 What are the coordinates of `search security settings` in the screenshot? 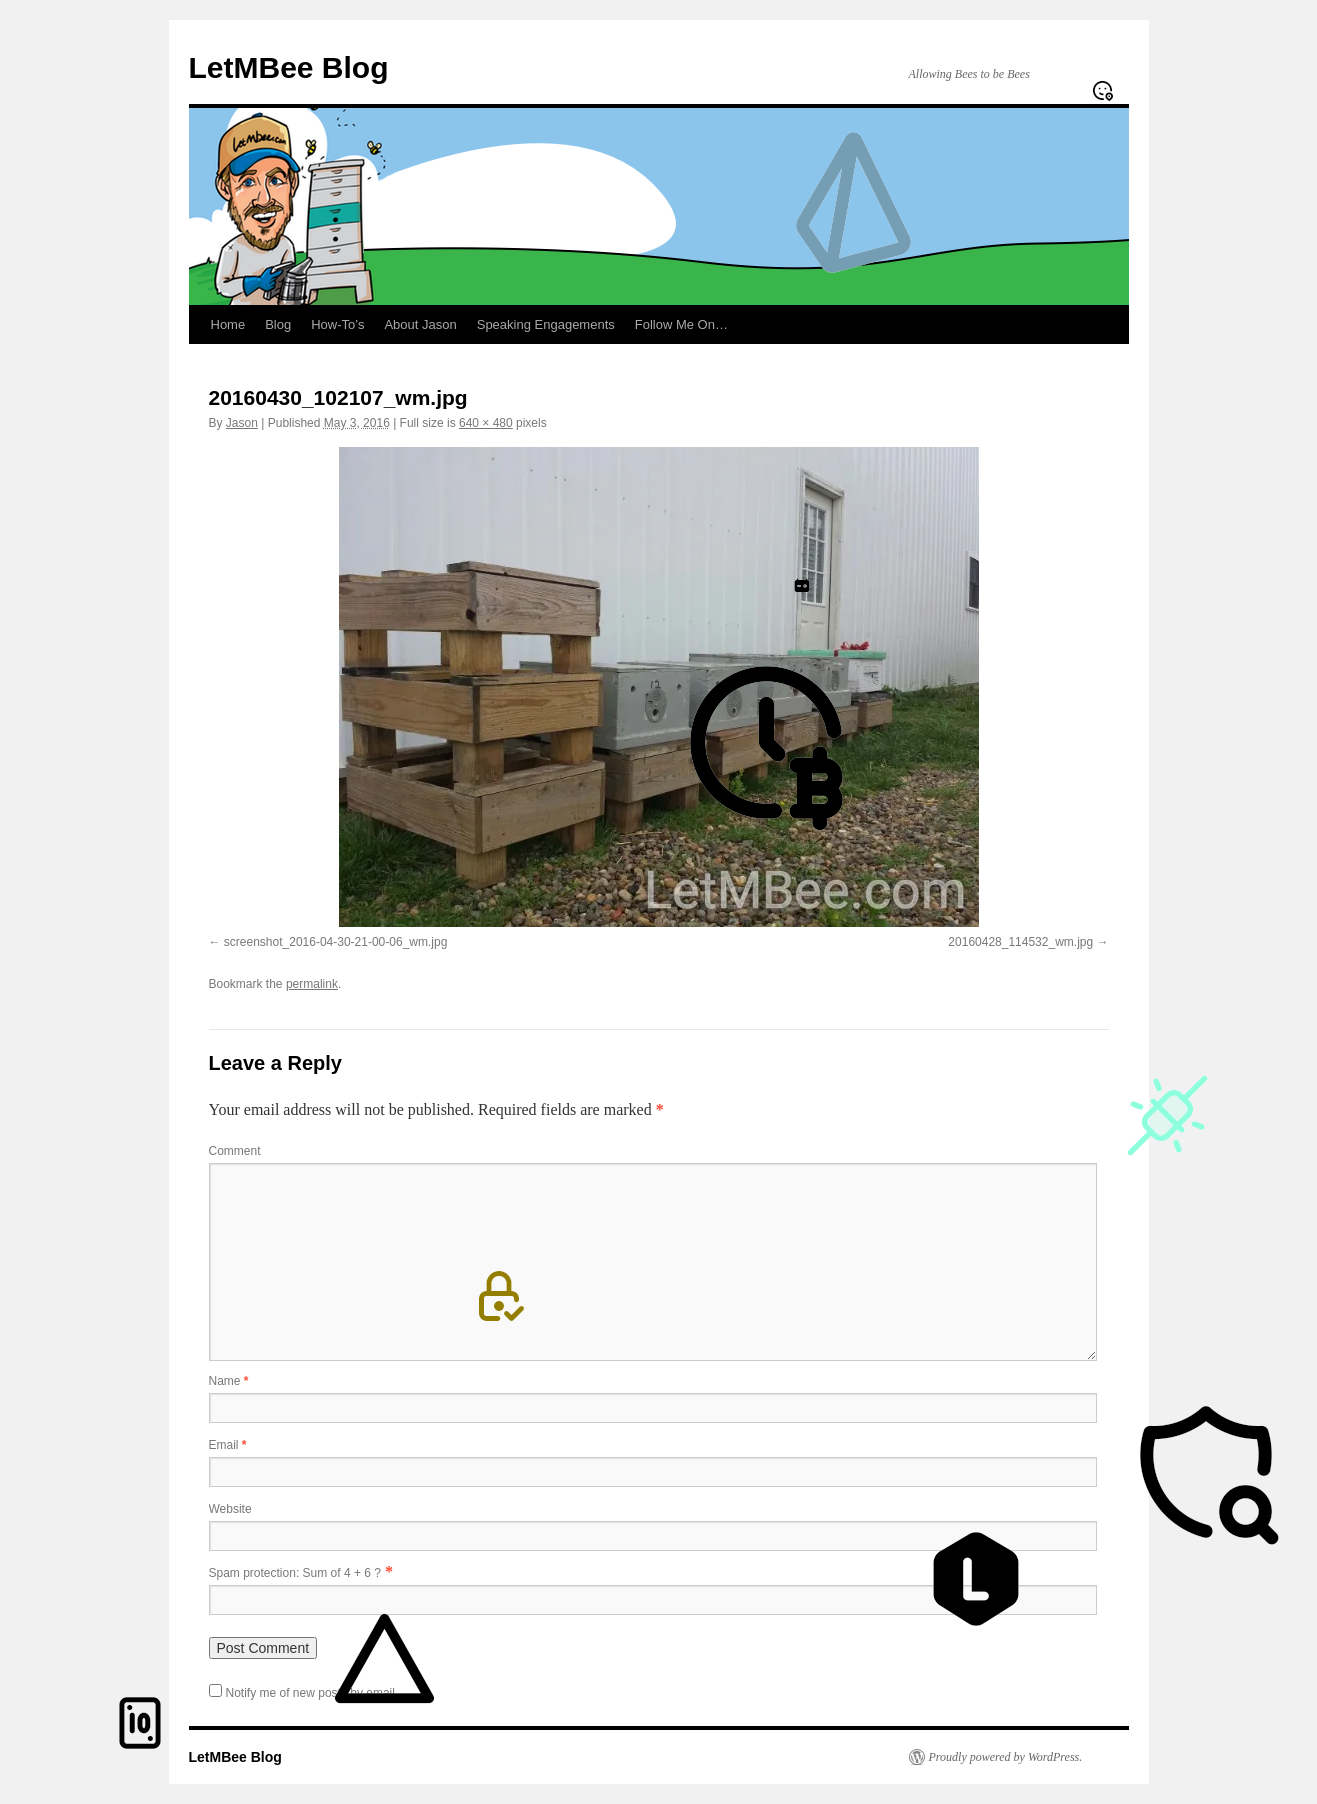 It's located at (1206, 1472).